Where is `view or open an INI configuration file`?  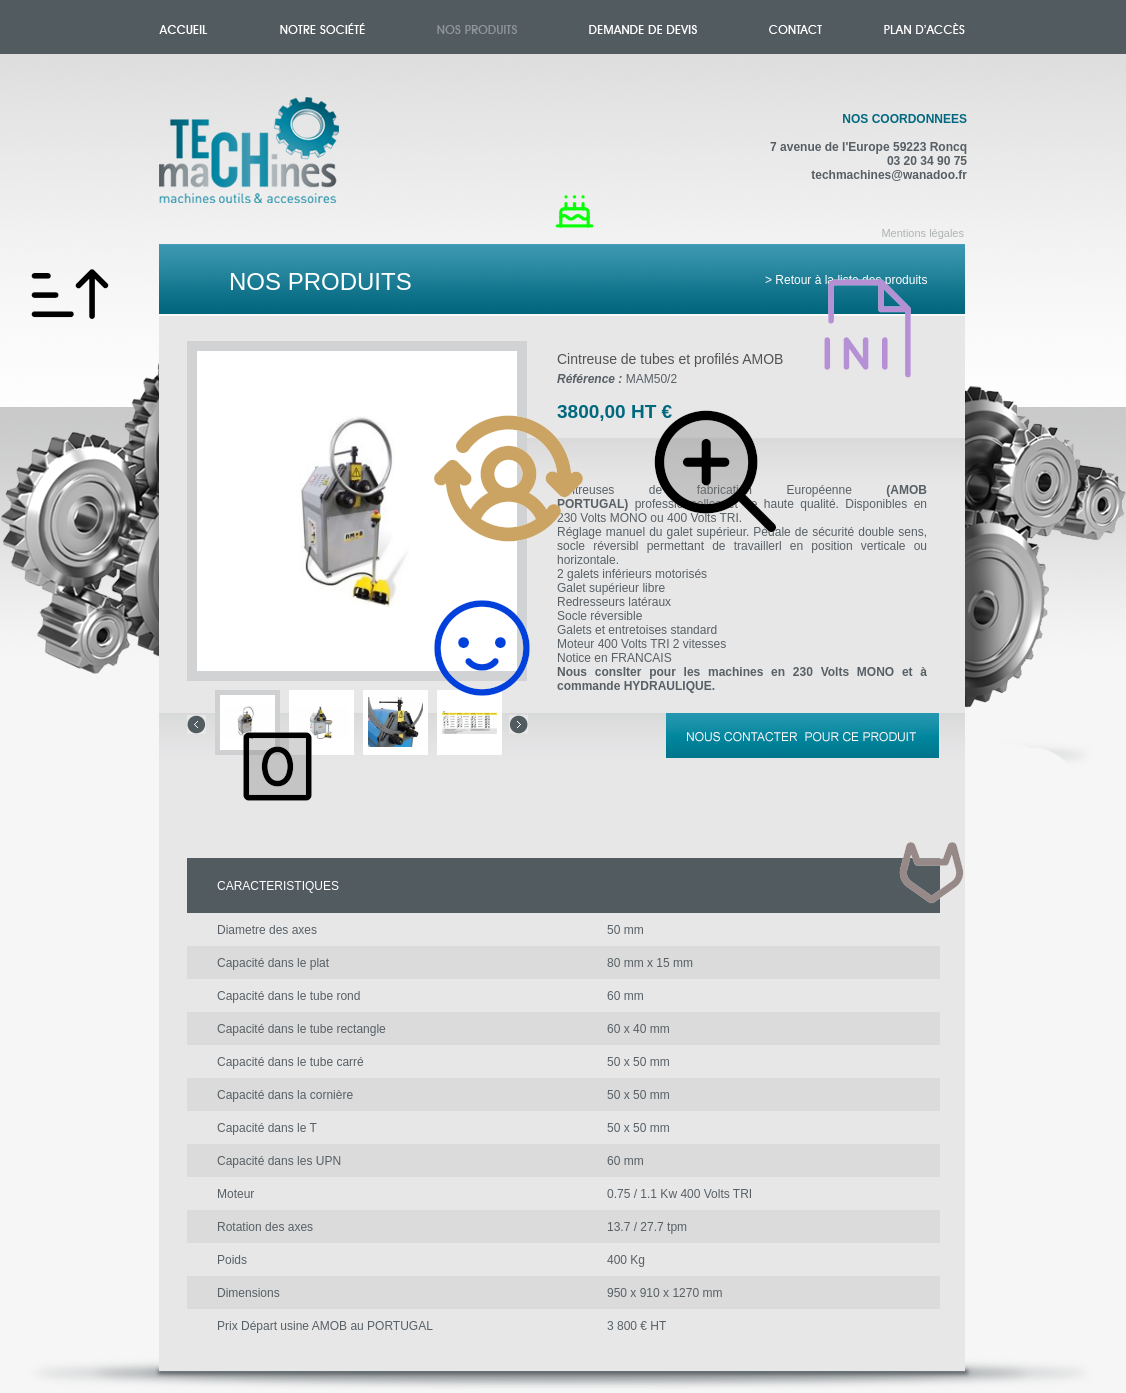 view or open an INI configuration file is located at coordinates (869, 328).